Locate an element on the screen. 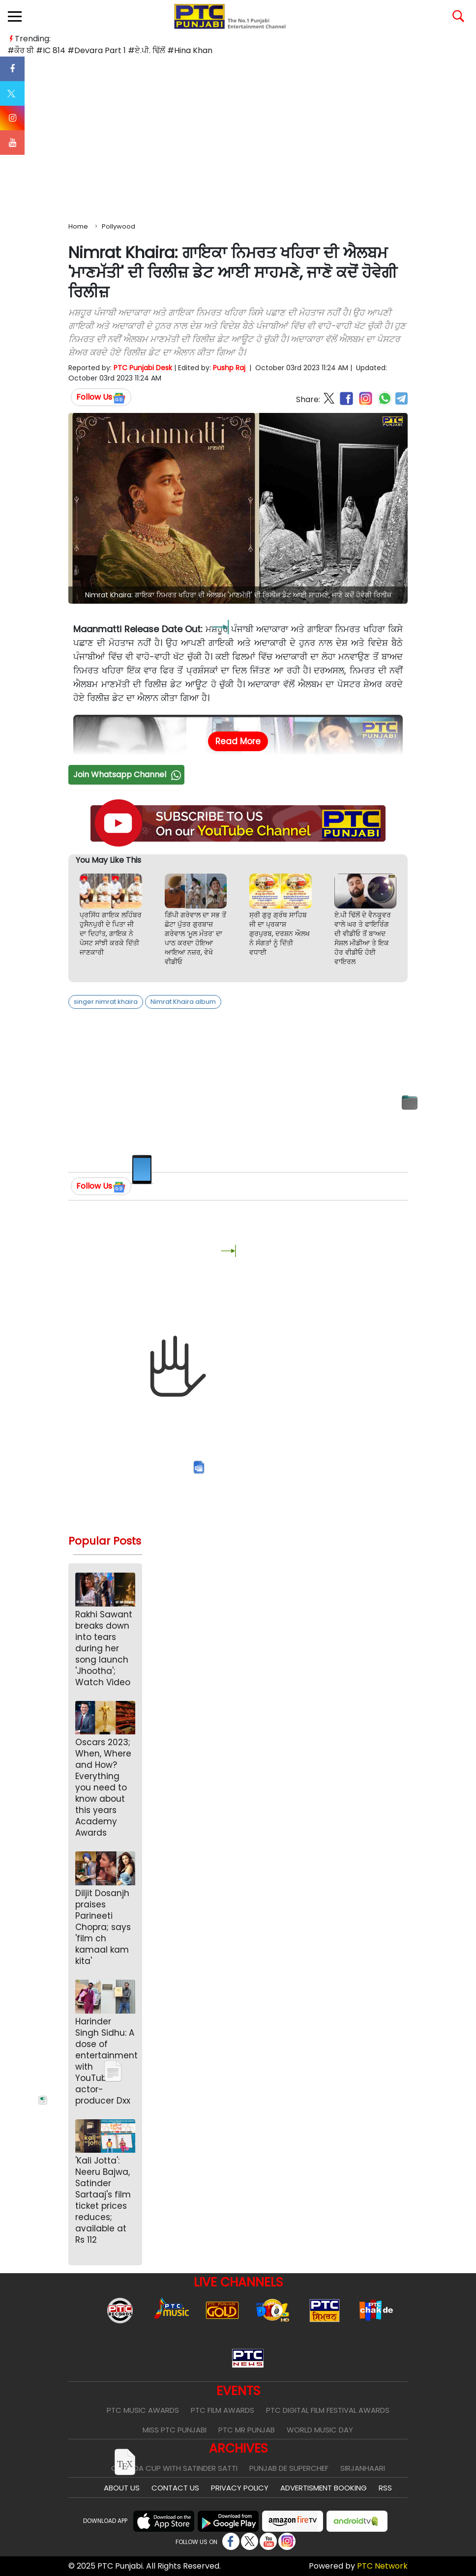  jump to the last item in a list is located at coordinates (228, 1251).